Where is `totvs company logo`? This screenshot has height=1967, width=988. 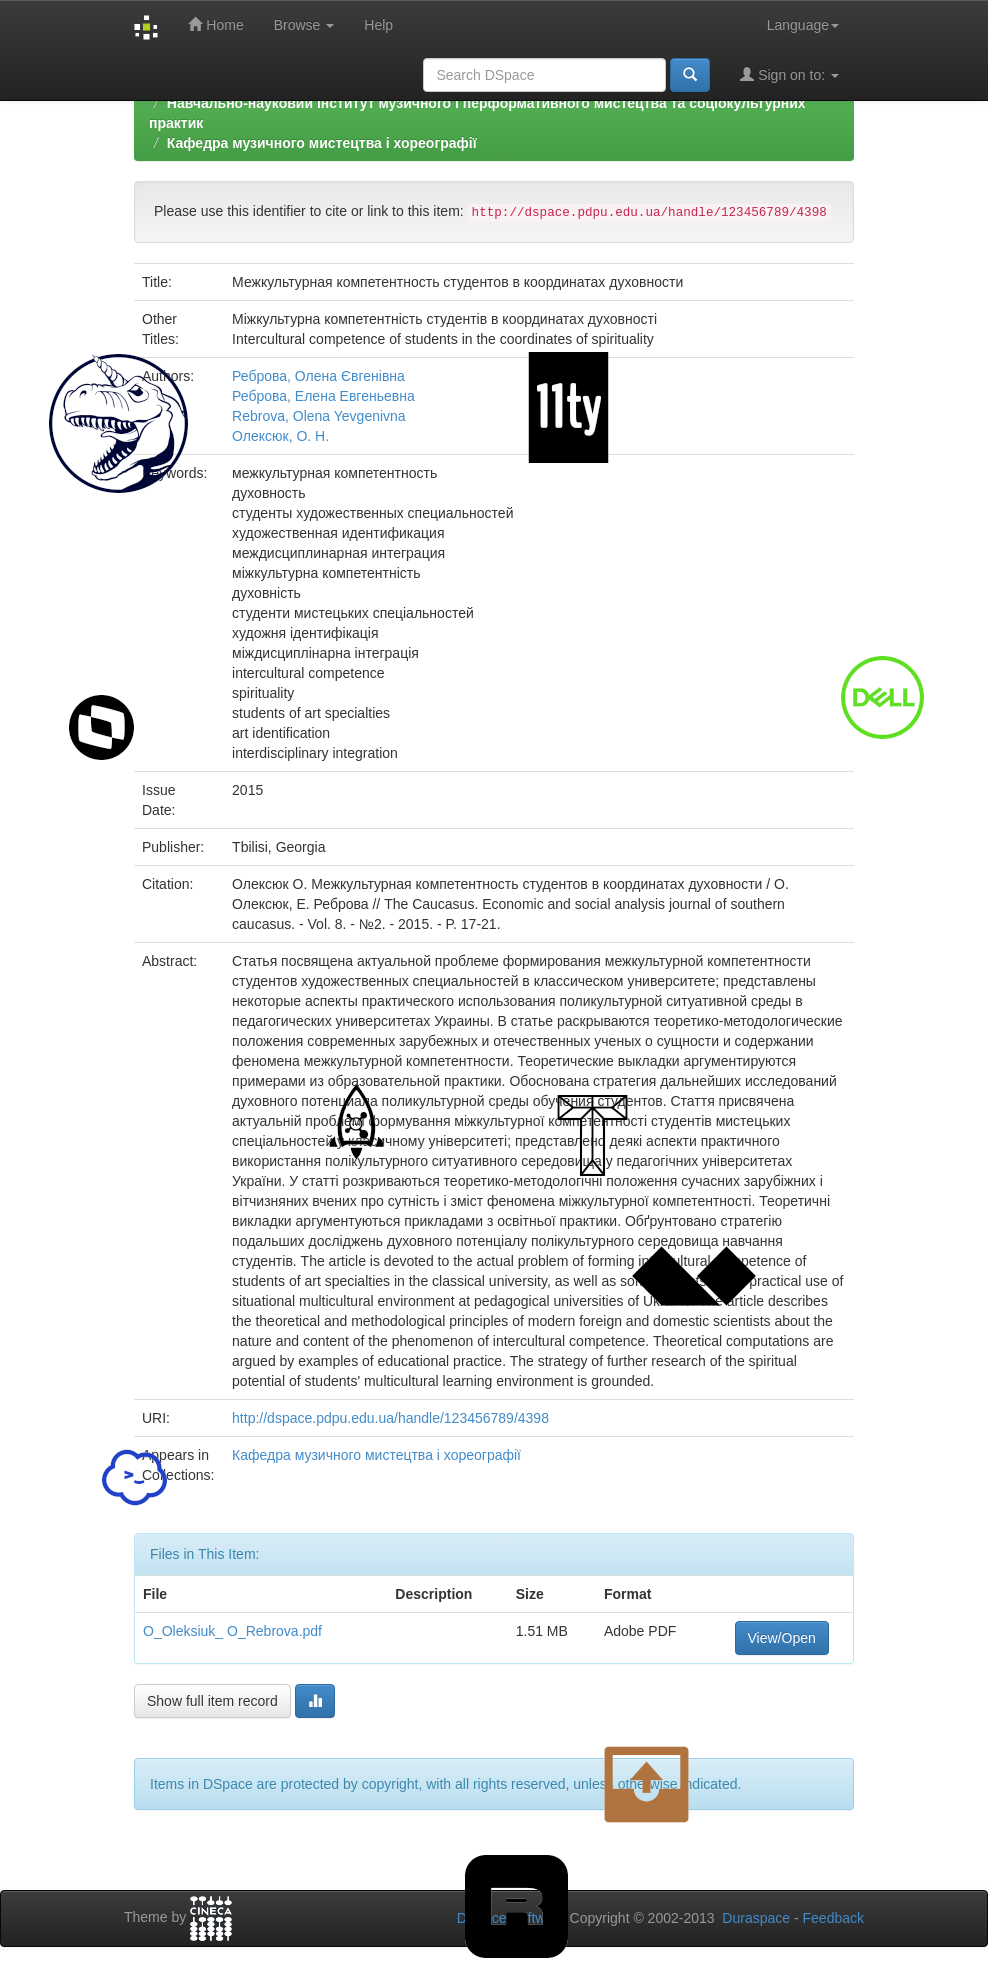
totvs company logo is located at coordinates (101, 727).